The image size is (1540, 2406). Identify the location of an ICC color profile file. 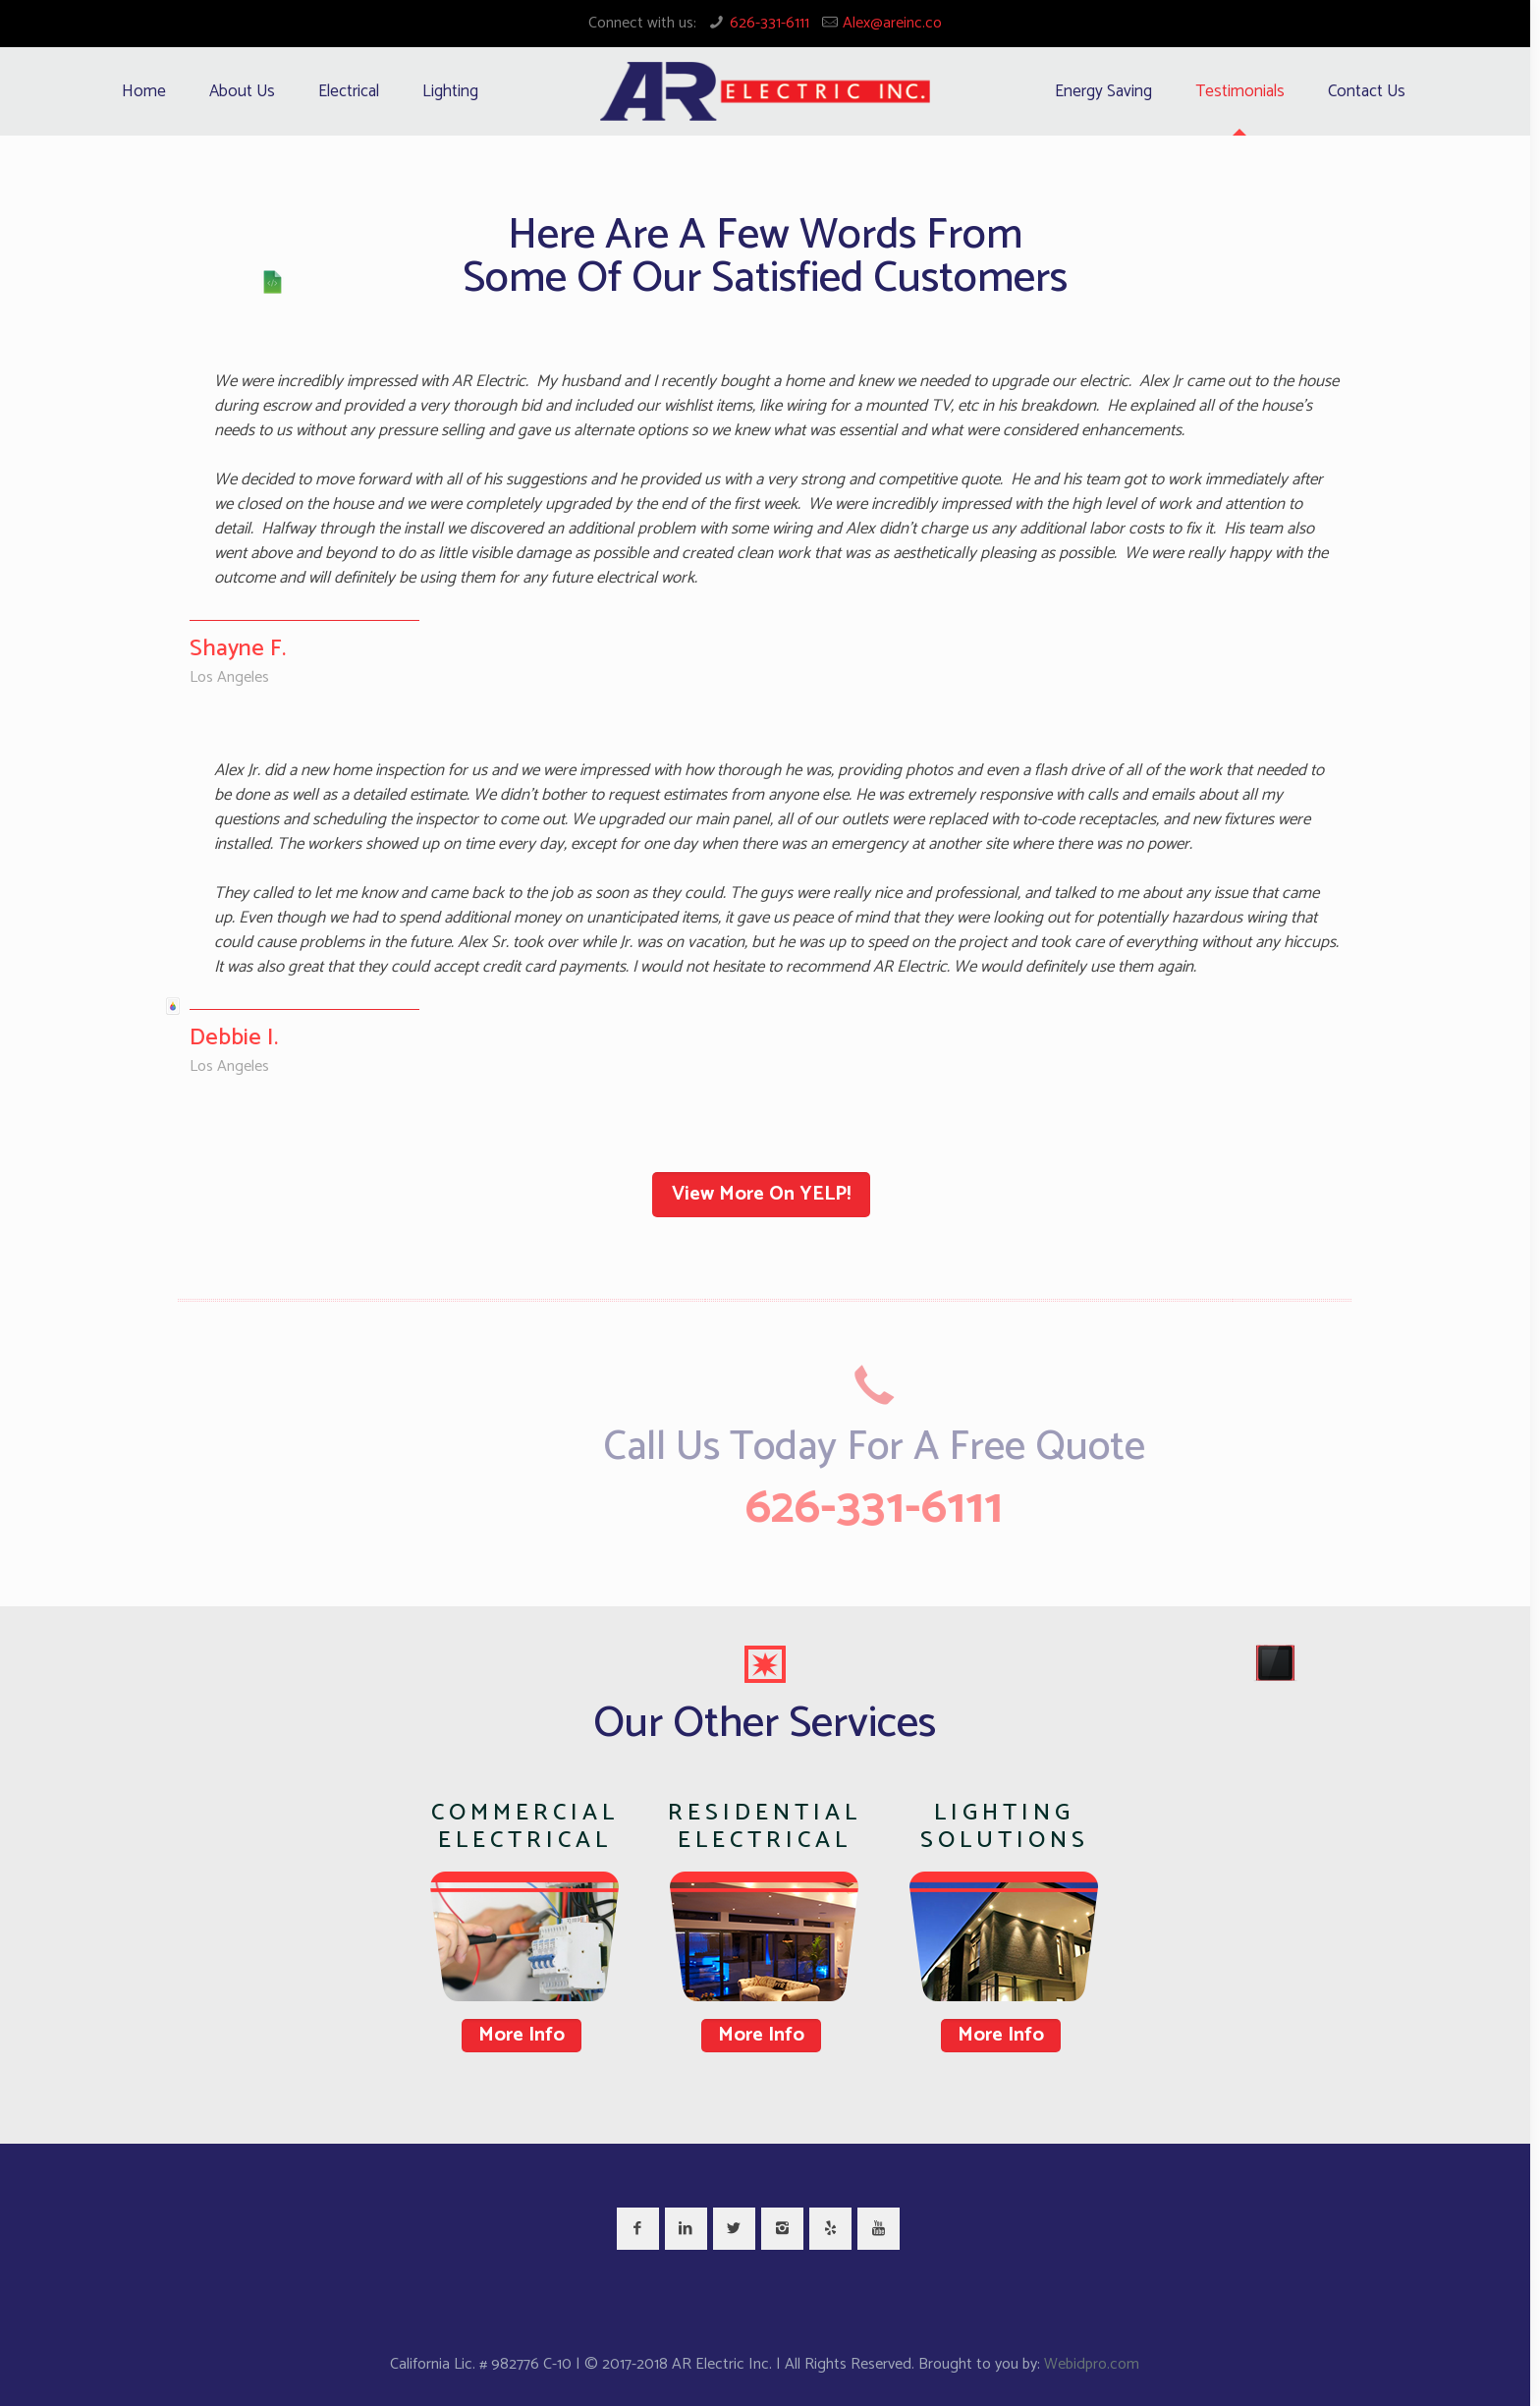
(173, 1006).